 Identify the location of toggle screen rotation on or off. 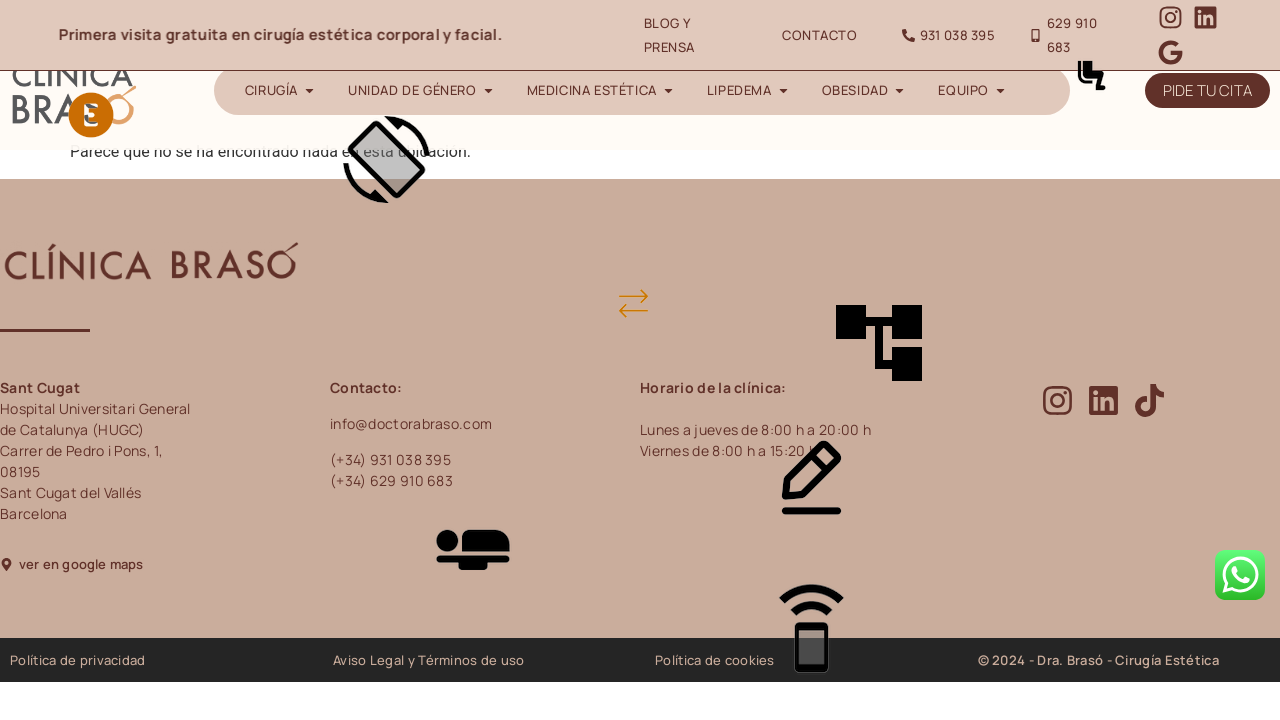
(386, 159).